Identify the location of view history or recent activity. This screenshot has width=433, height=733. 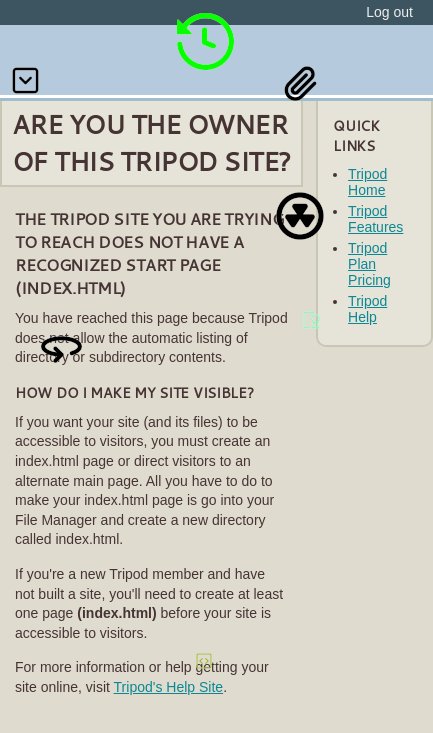
(205, 41).